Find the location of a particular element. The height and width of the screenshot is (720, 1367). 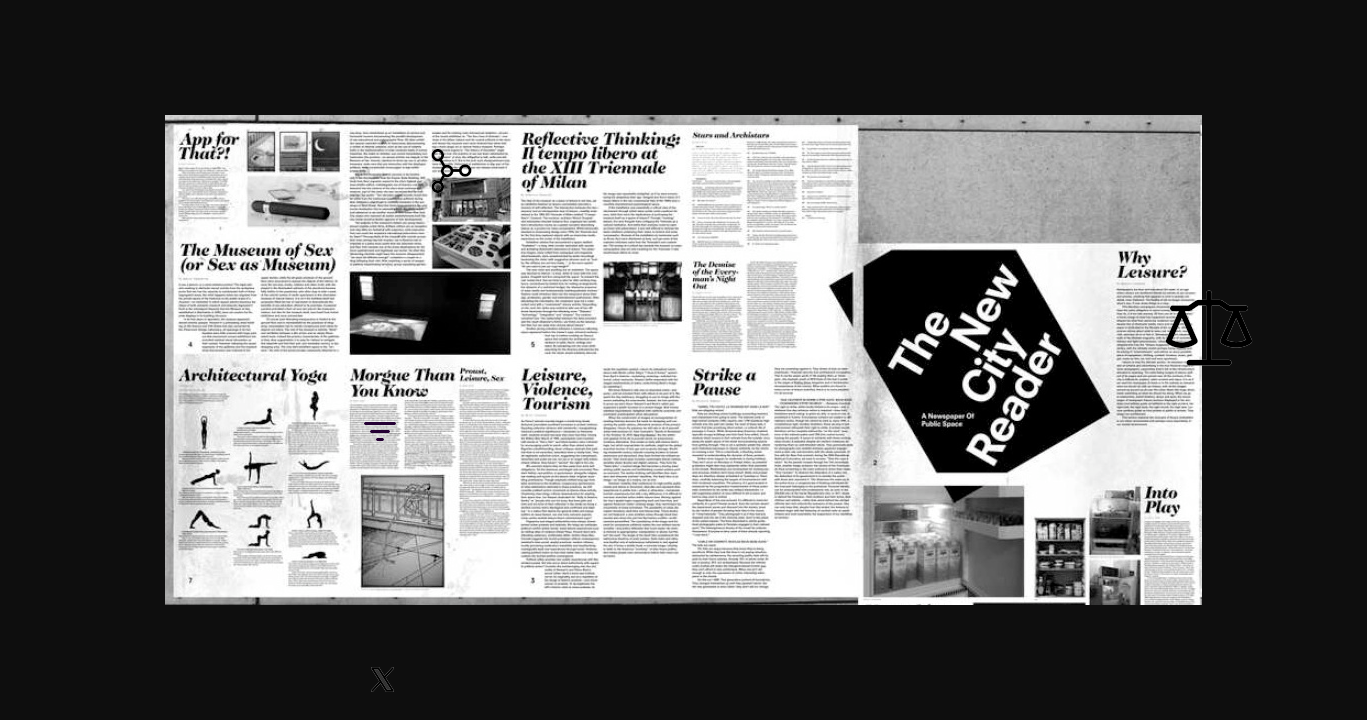

open the X (formerly Twitter) app is located at coordinates (382, 679).